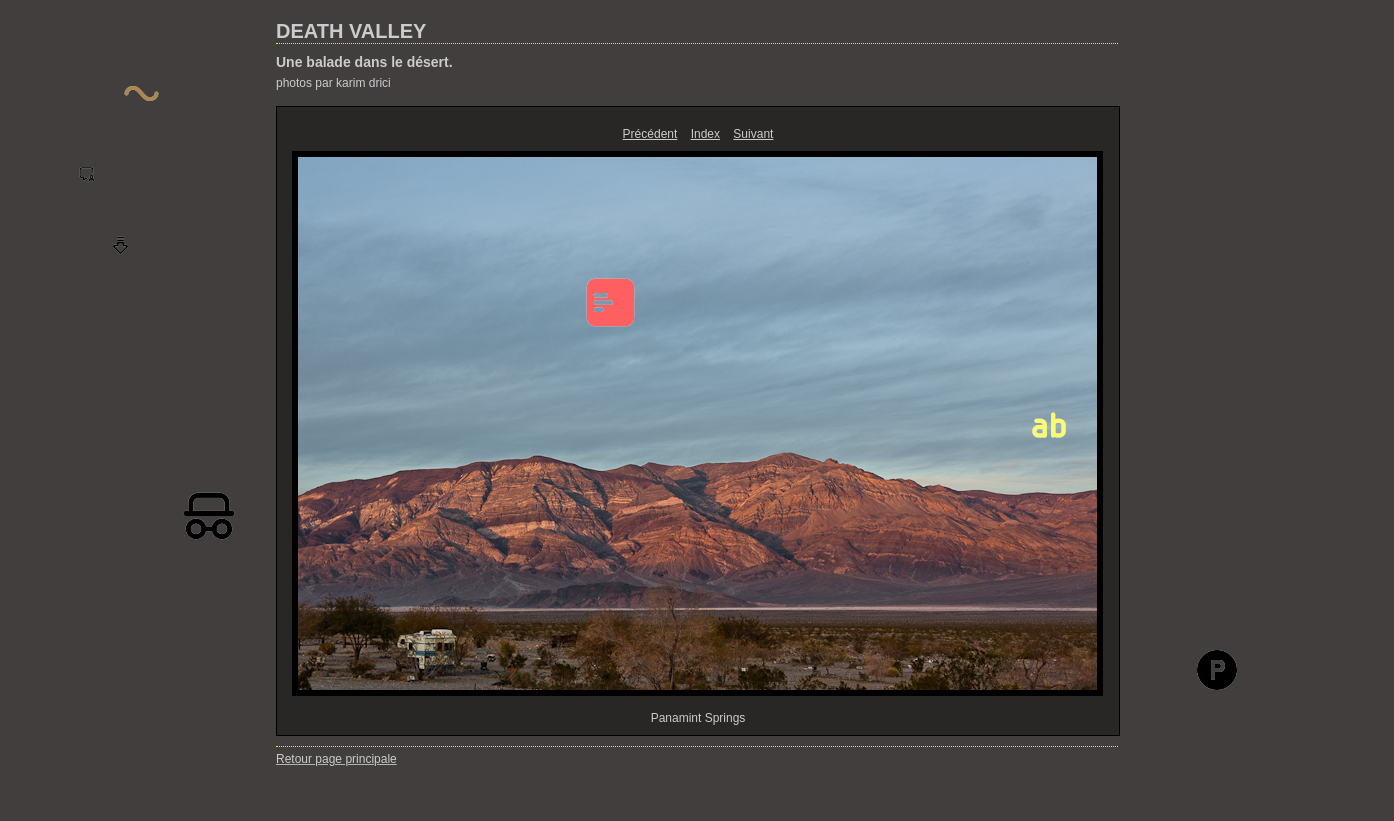  I want to click on align content to the left, vertically centered, so click(610, 302).